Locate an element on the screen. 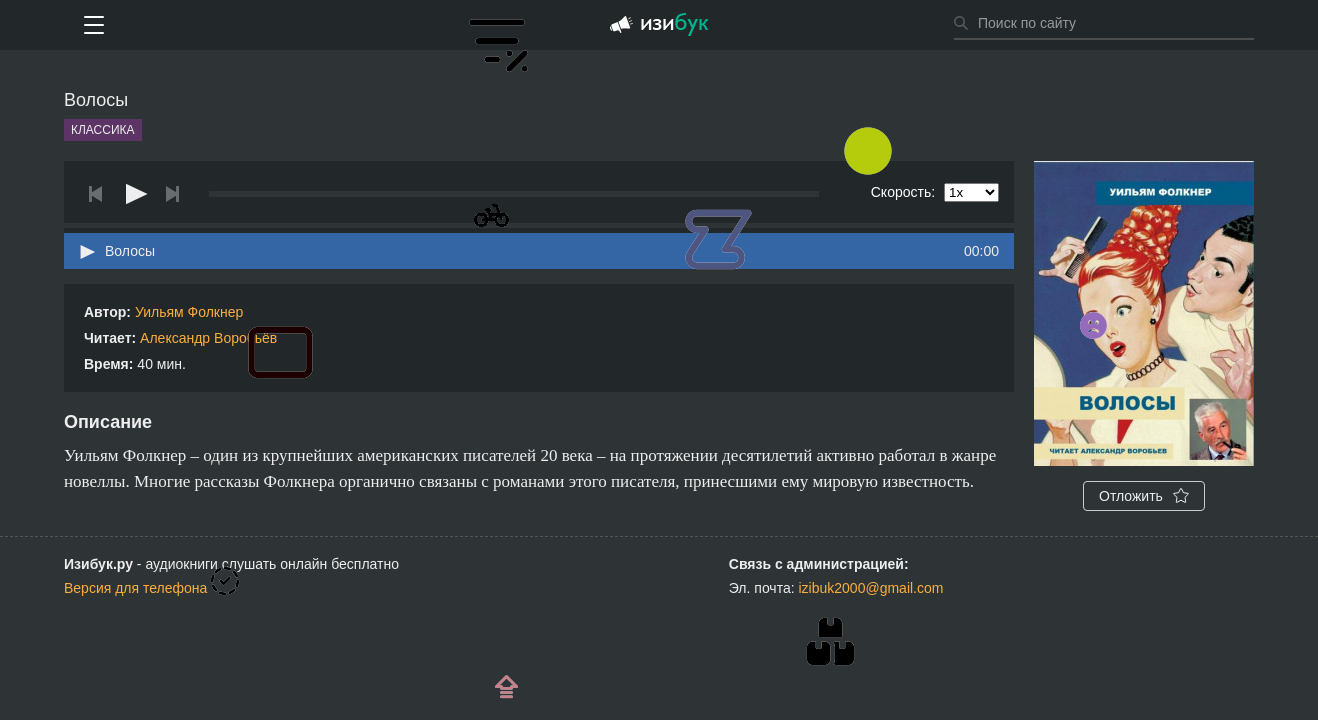 The image size is (1318, 720). mark task as complete is located at coordinates (225, 581).